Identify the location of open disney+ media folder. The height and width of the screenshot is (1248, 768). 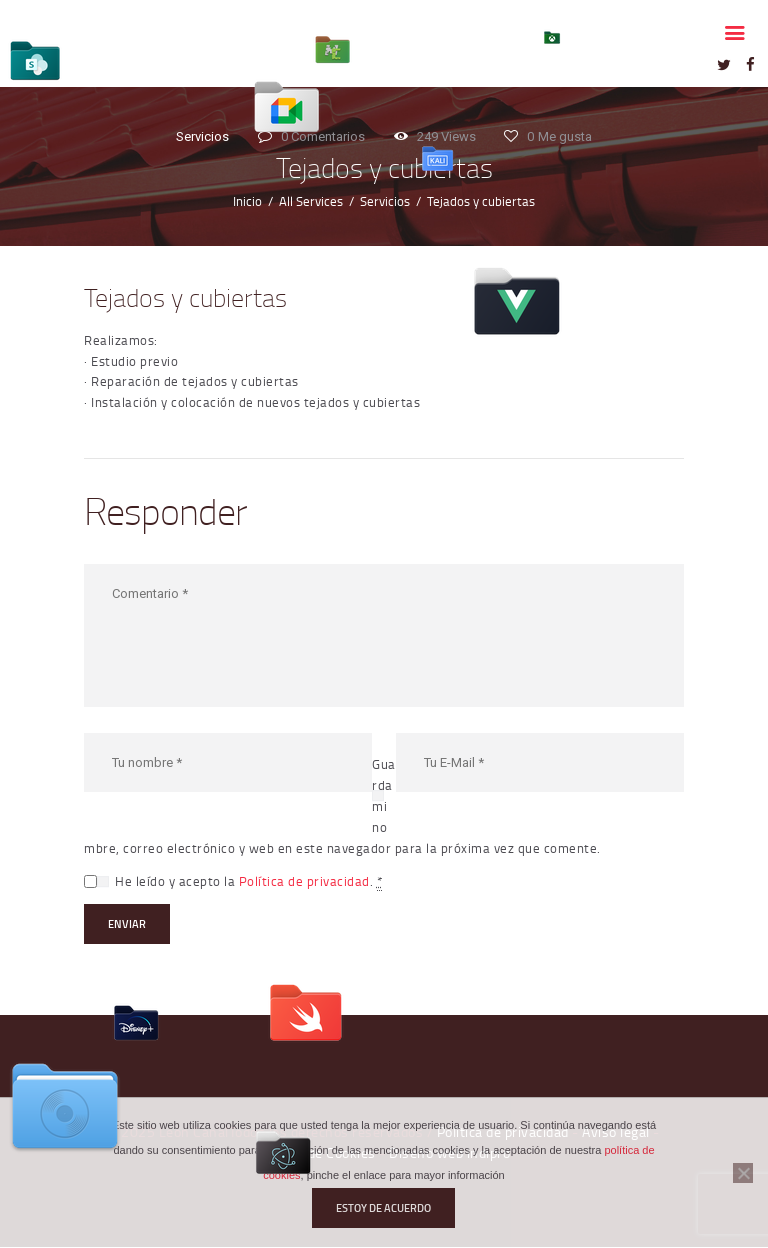
(136, 1024).